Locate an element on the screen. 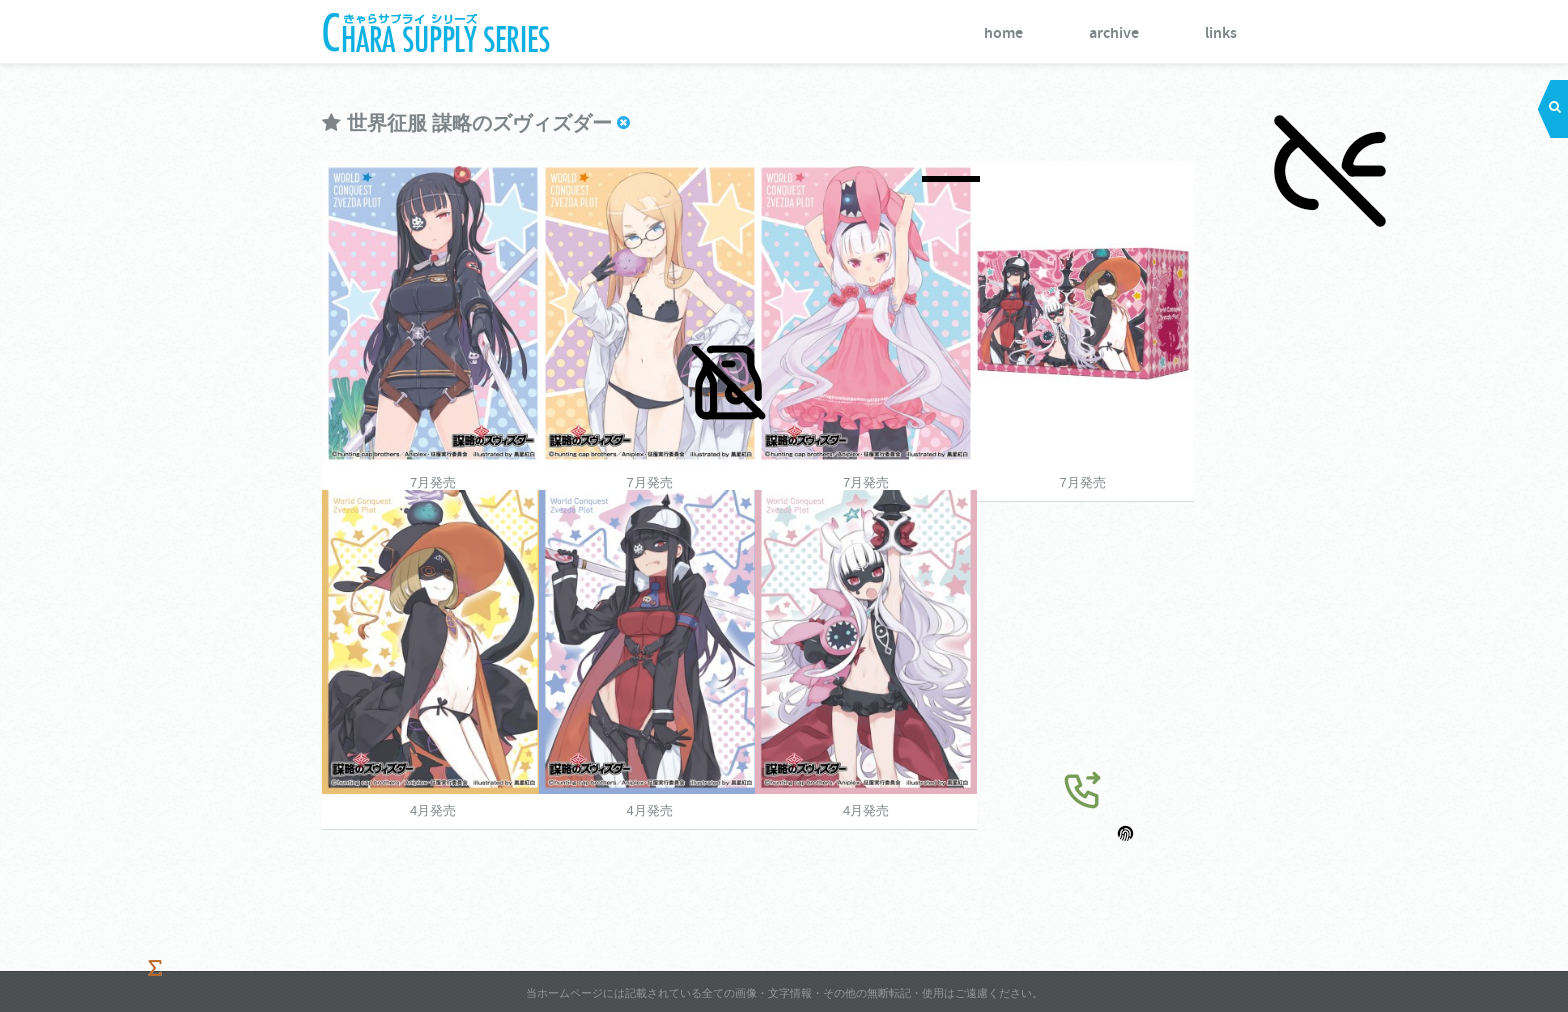  calculate sum or total is located at coordinates (155, 968).